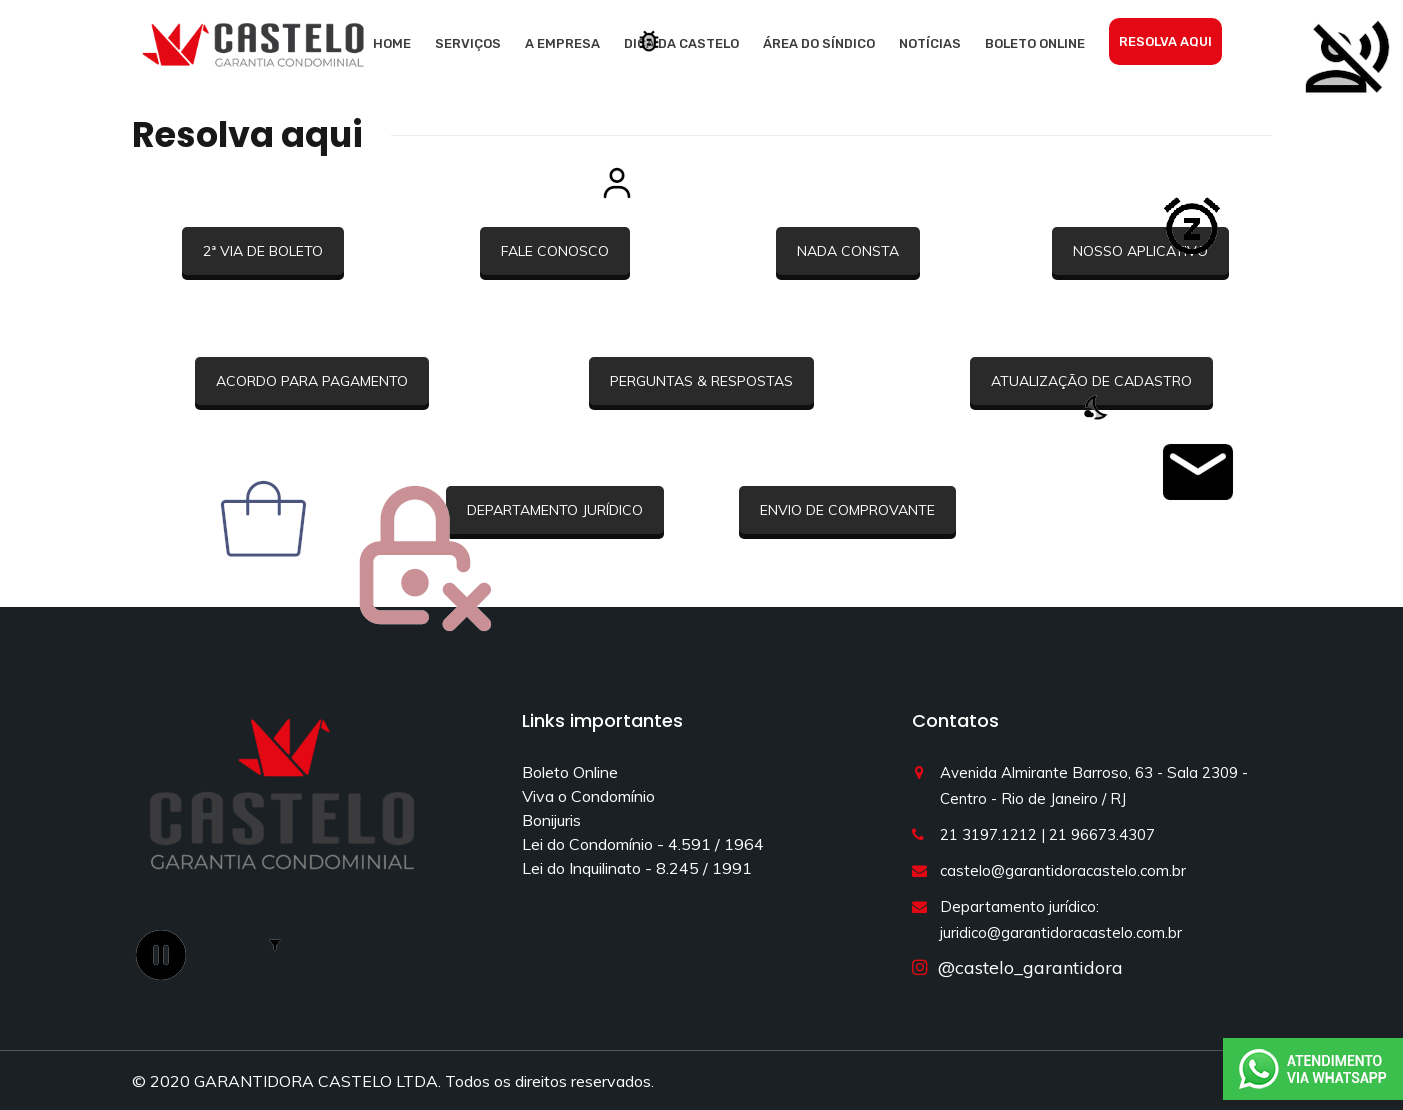  What do you see at coordinates (275, 945) in the screenshot?
I see `filter or sort content` at bounding box center [275, 945].